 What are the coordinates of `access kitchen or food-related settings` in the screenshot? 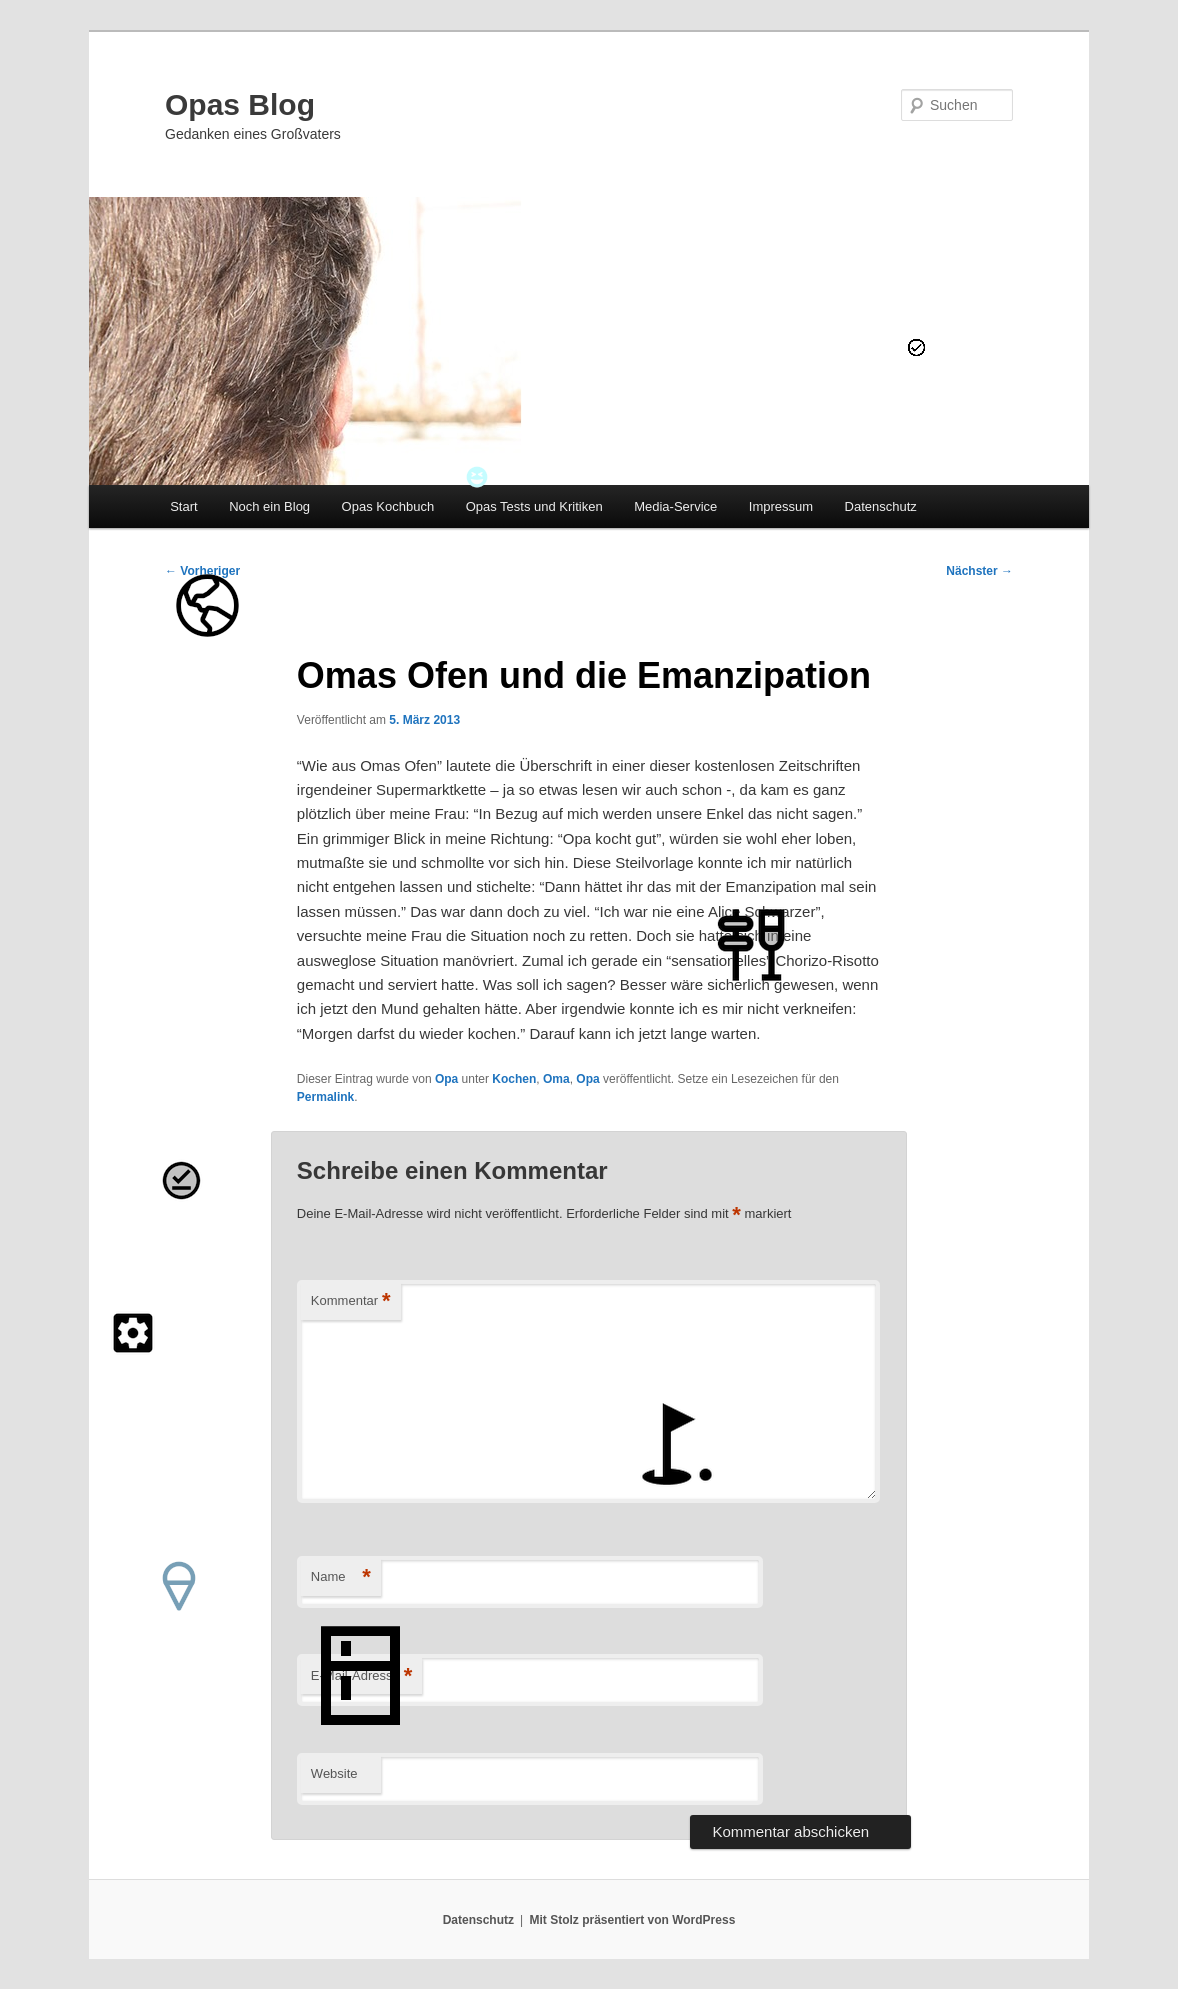 It's located at (360, 1675).